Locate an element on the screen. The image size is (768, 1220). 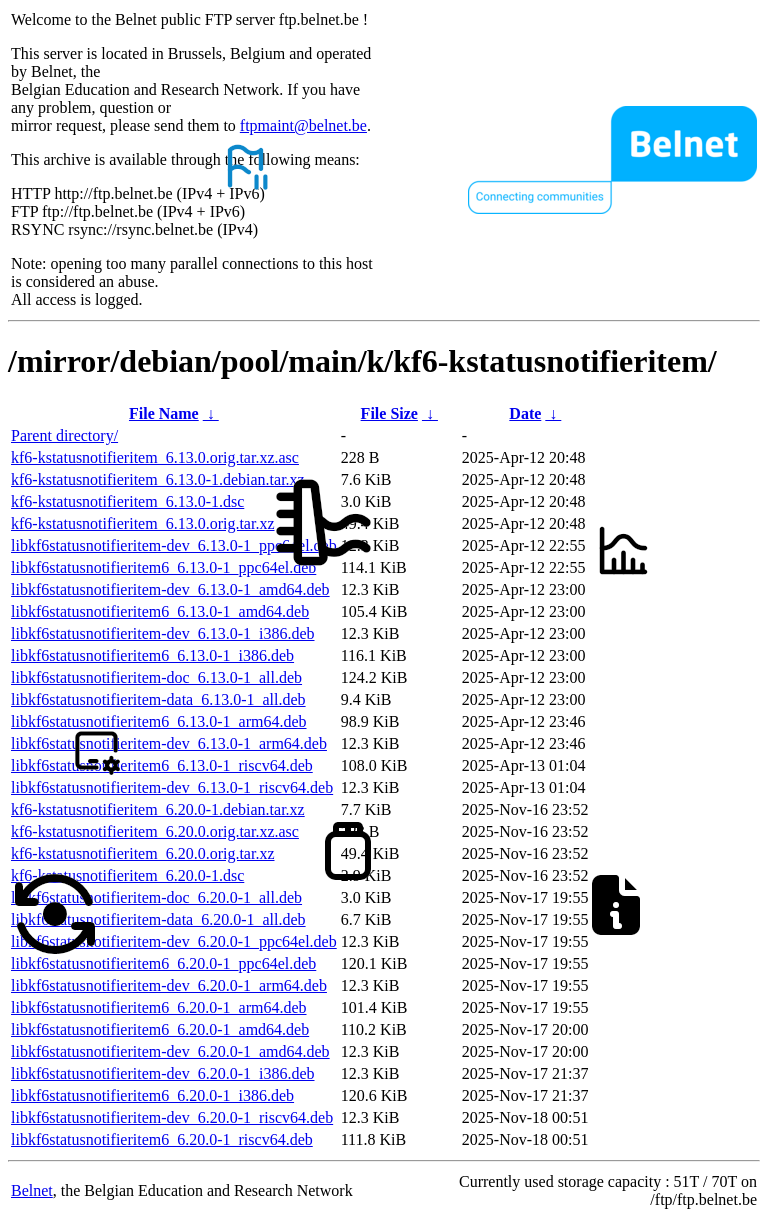
view histogram or distribution chart is located at coordinates (623, 550).